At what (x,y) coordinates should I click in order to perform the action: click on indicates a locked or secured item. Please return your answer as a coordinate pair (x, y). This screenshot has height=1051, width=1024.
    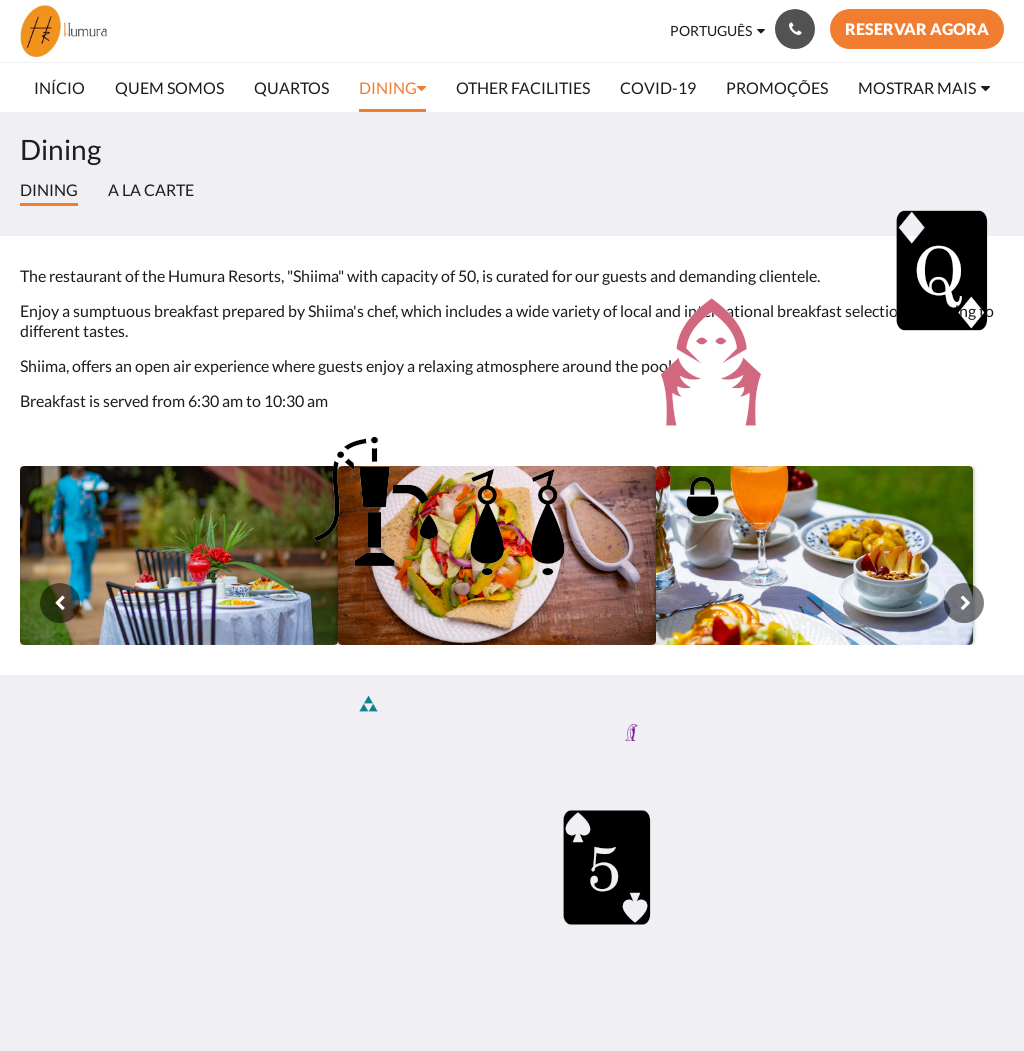
    Looking at the image, I should click on (702, 496).